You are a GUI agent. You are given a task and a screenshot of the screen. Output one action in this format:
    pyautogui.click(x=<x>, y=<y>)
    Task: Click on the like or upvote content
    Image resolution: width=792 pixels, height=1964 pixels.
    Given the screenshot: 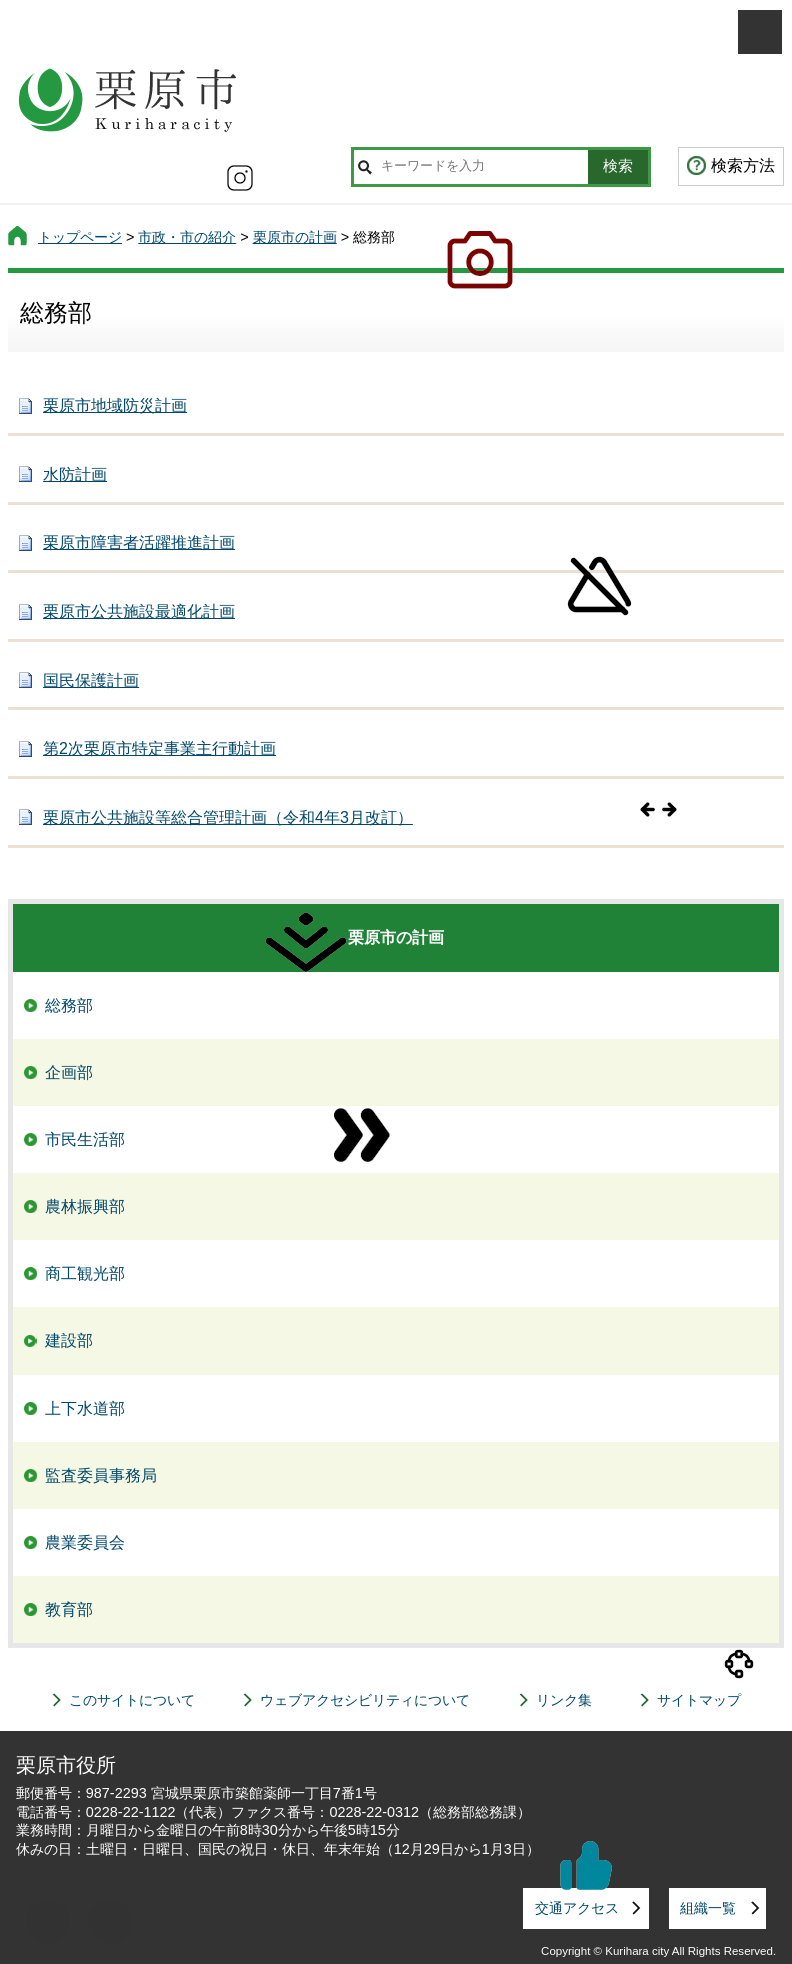 What is the action you would take?
    pyautogui.click(x=587, y=1865)
    